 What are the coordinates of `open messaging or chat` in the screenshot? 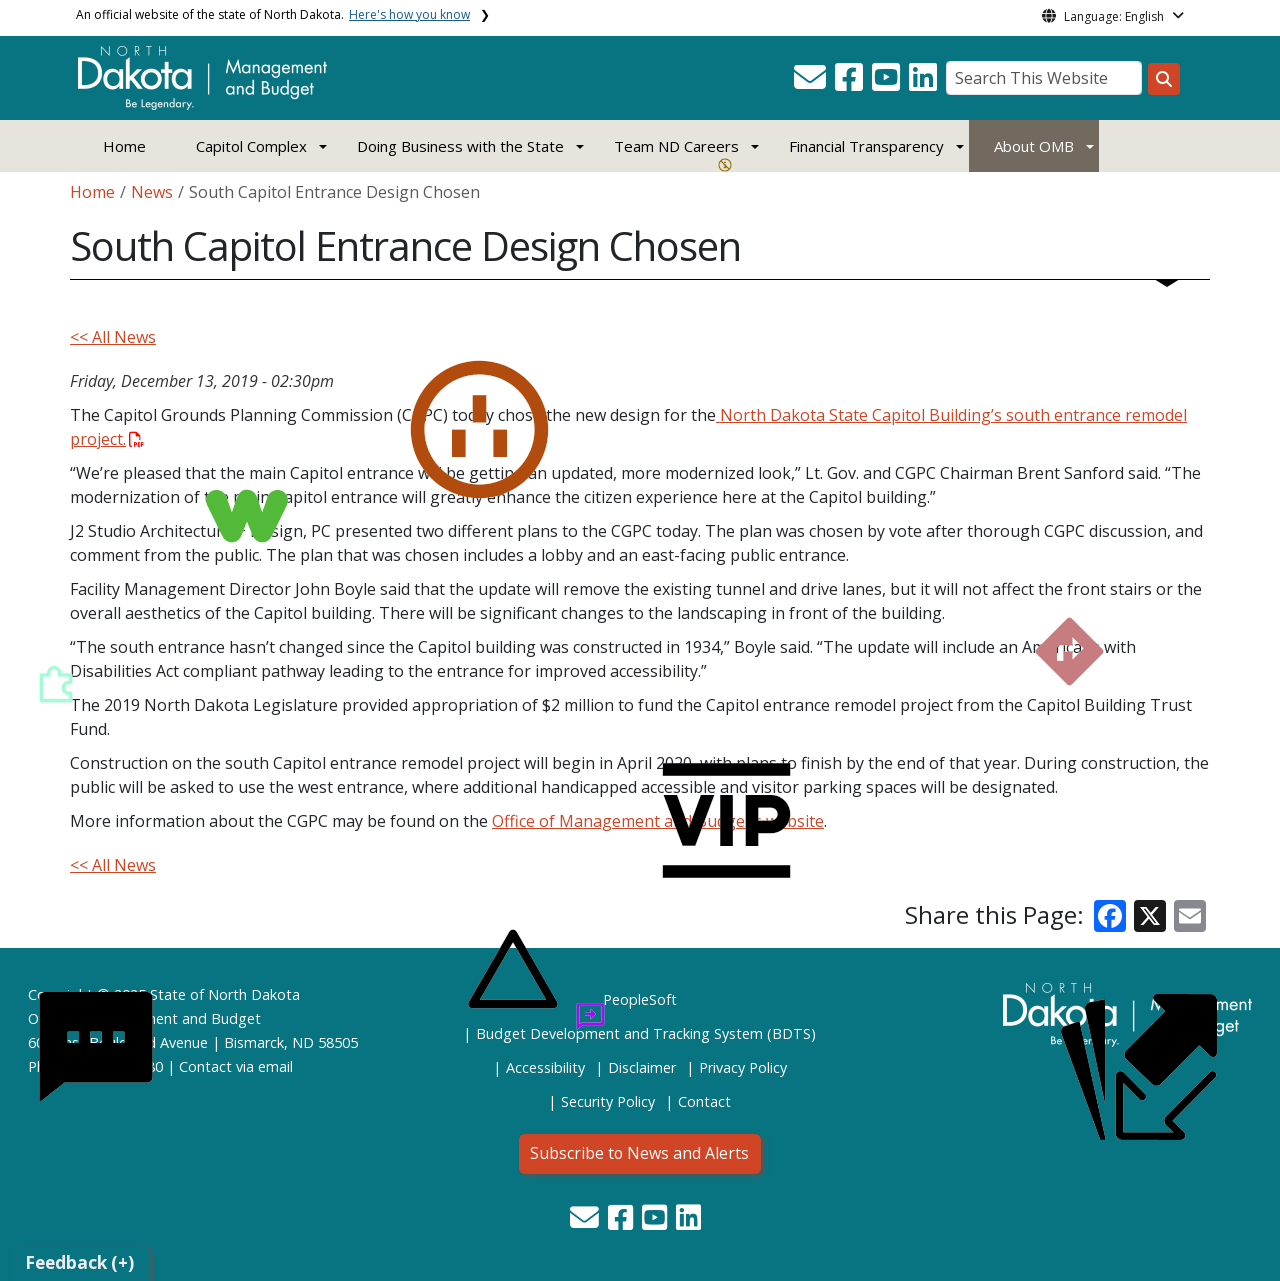 It's located at (96, 1043).